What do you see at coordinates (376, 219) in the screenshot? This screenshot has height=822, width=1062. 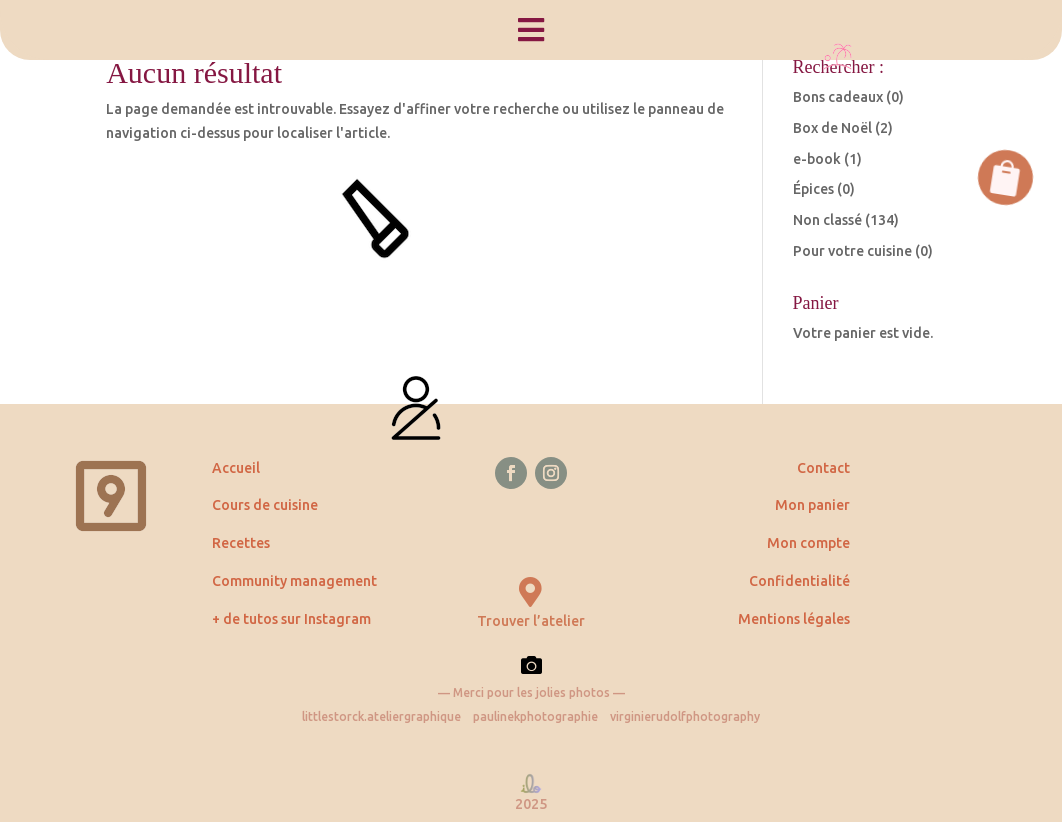 I see `find carpentry or woodworking services` at bounding box center [376, 219].